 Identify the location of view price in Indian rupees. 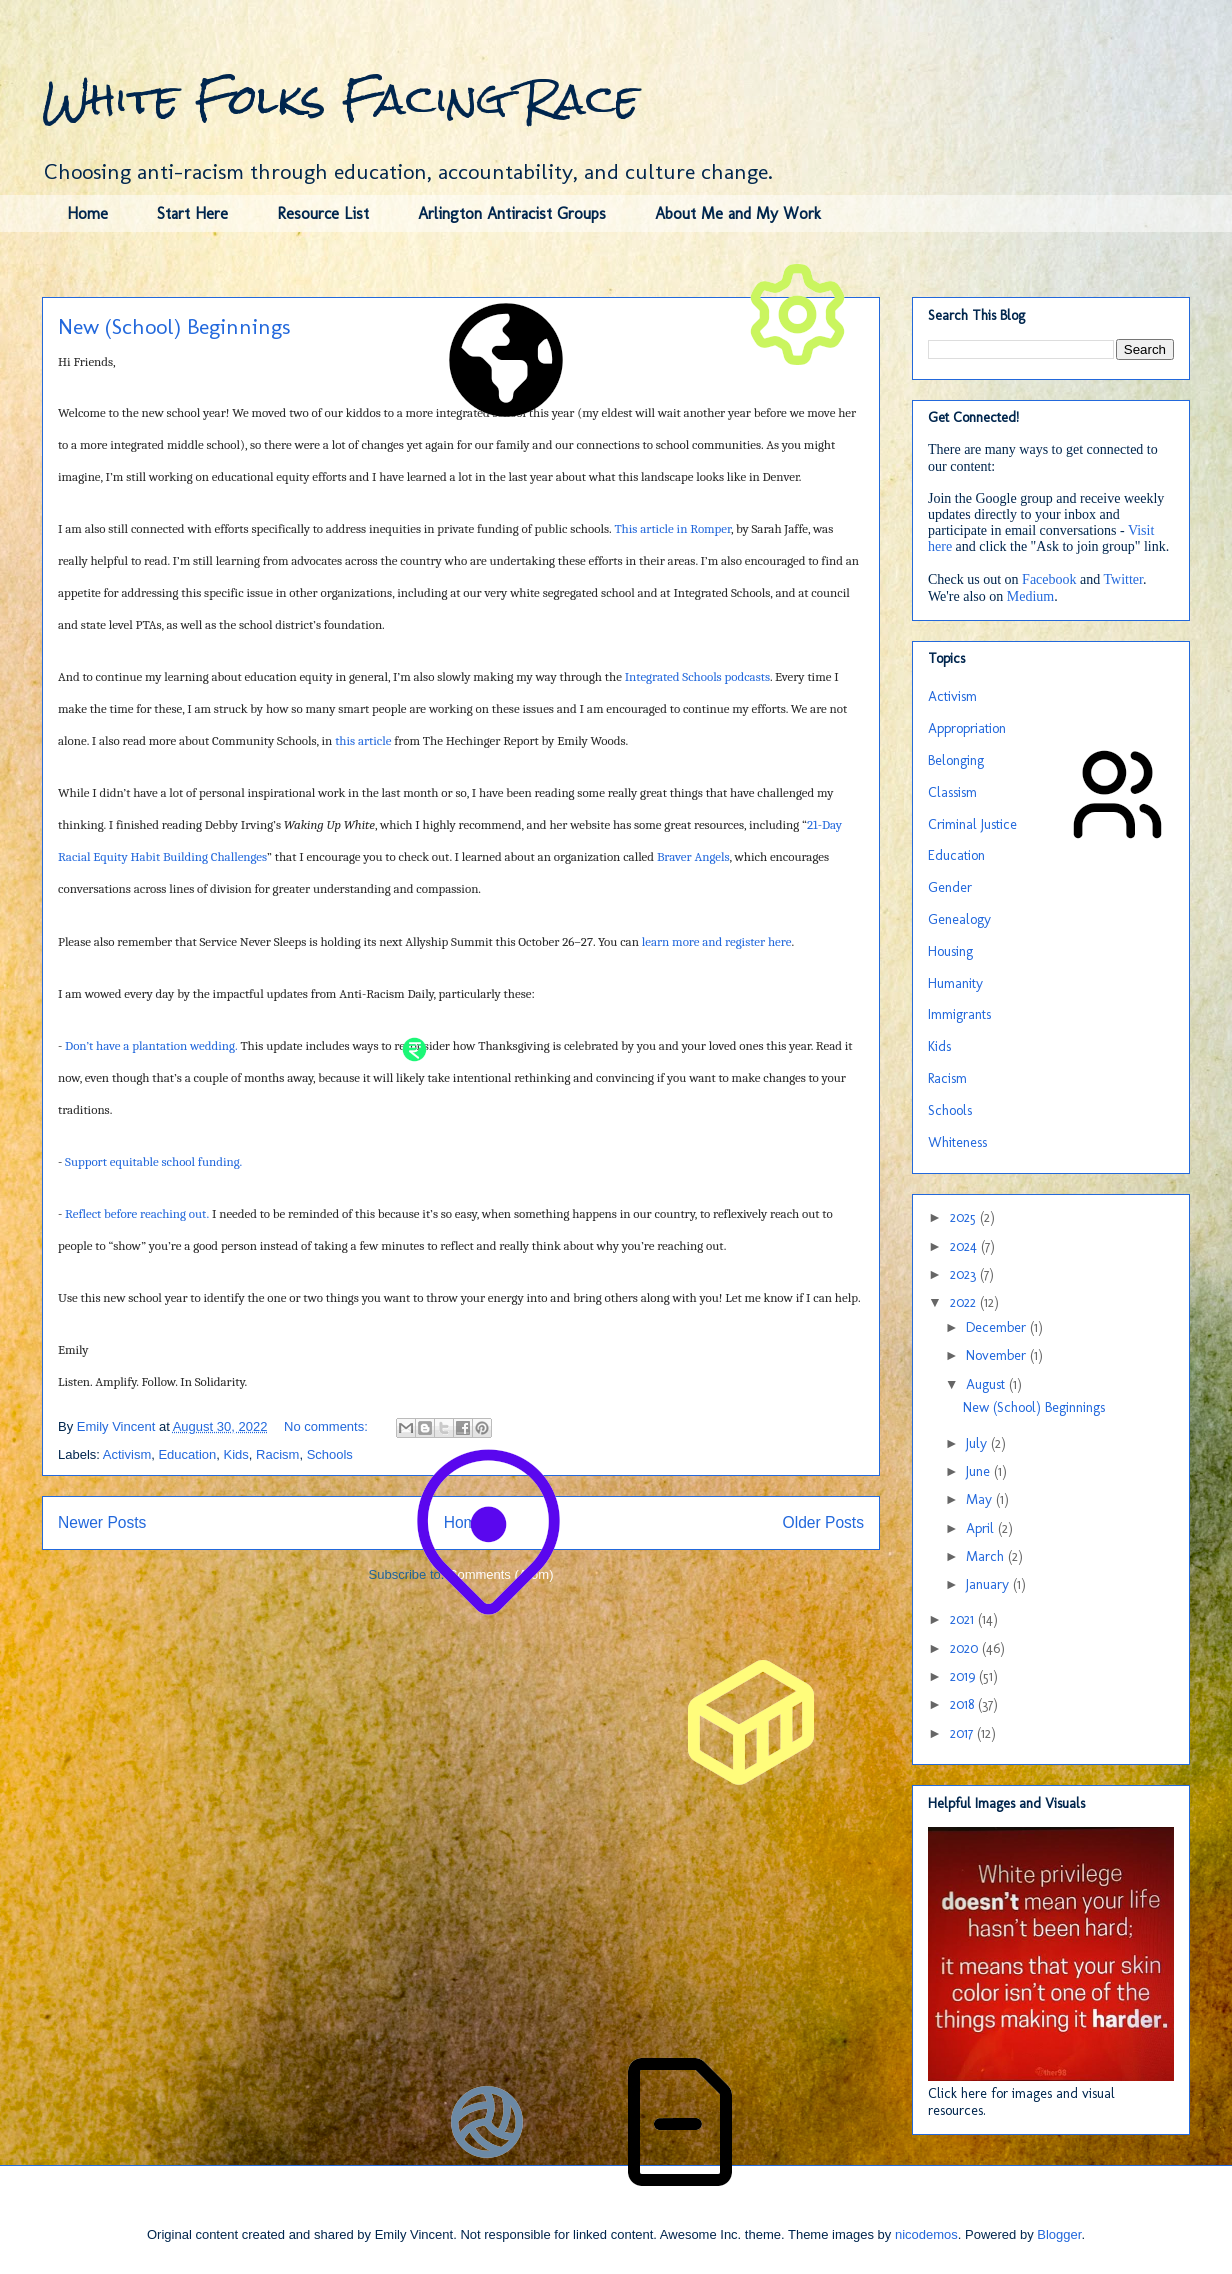
(414, 1049).